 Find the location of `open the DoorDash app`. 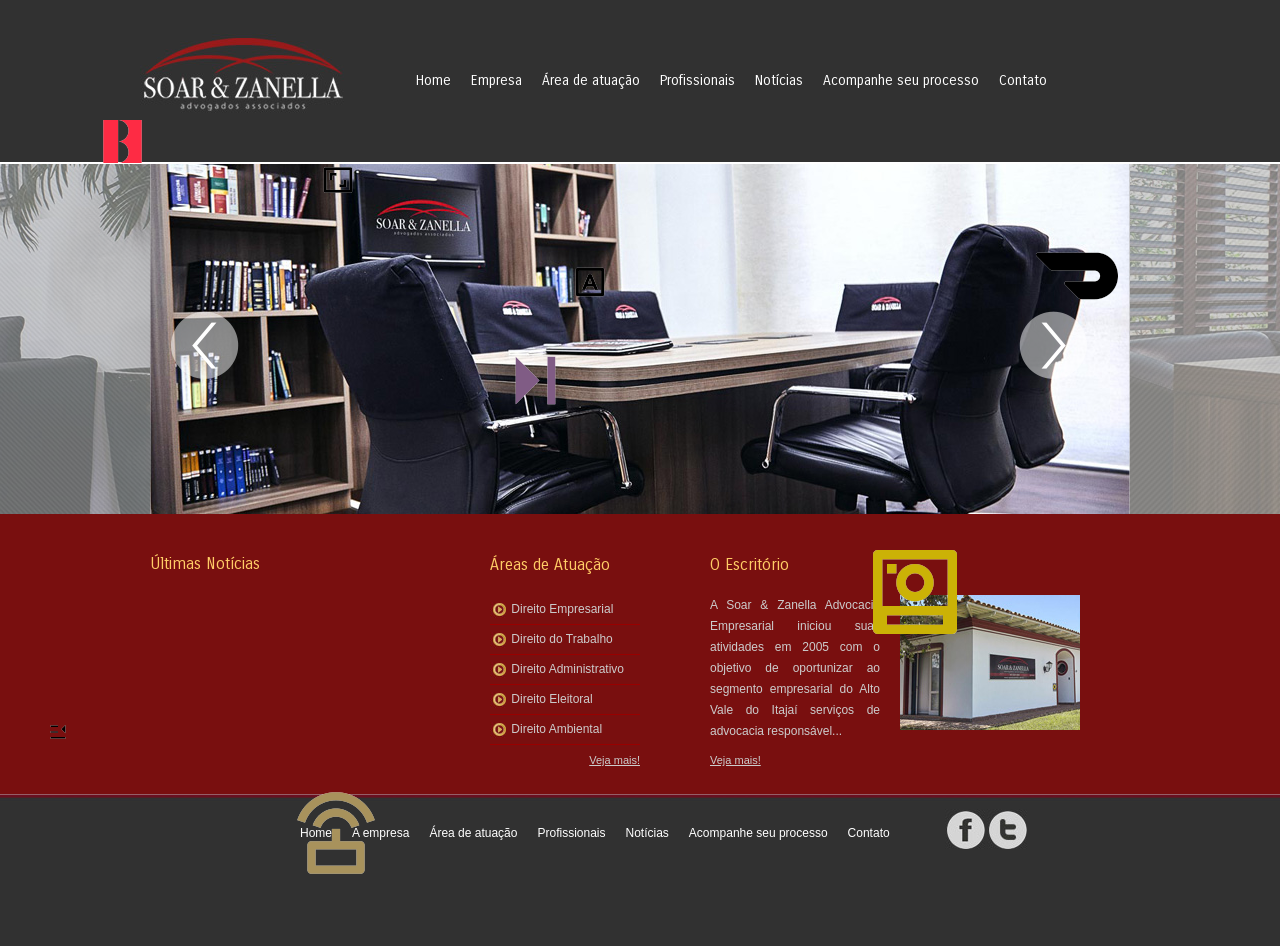

open the DoorDash app is located at coordinates (1077, 276).